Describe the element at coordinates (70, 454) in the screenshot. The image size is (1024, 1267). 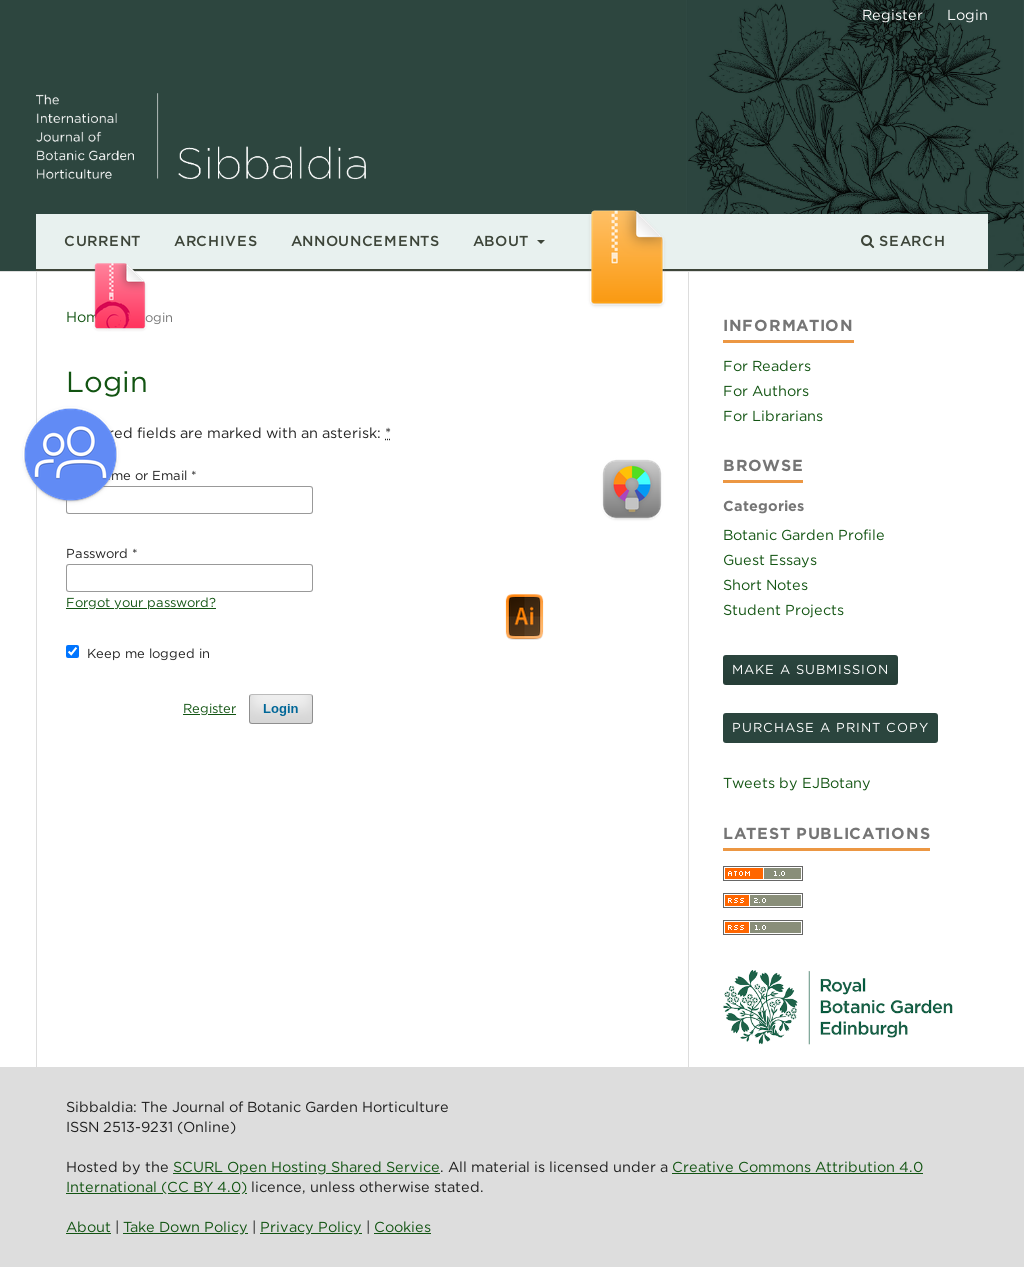
I see `access user account settings` at that location.